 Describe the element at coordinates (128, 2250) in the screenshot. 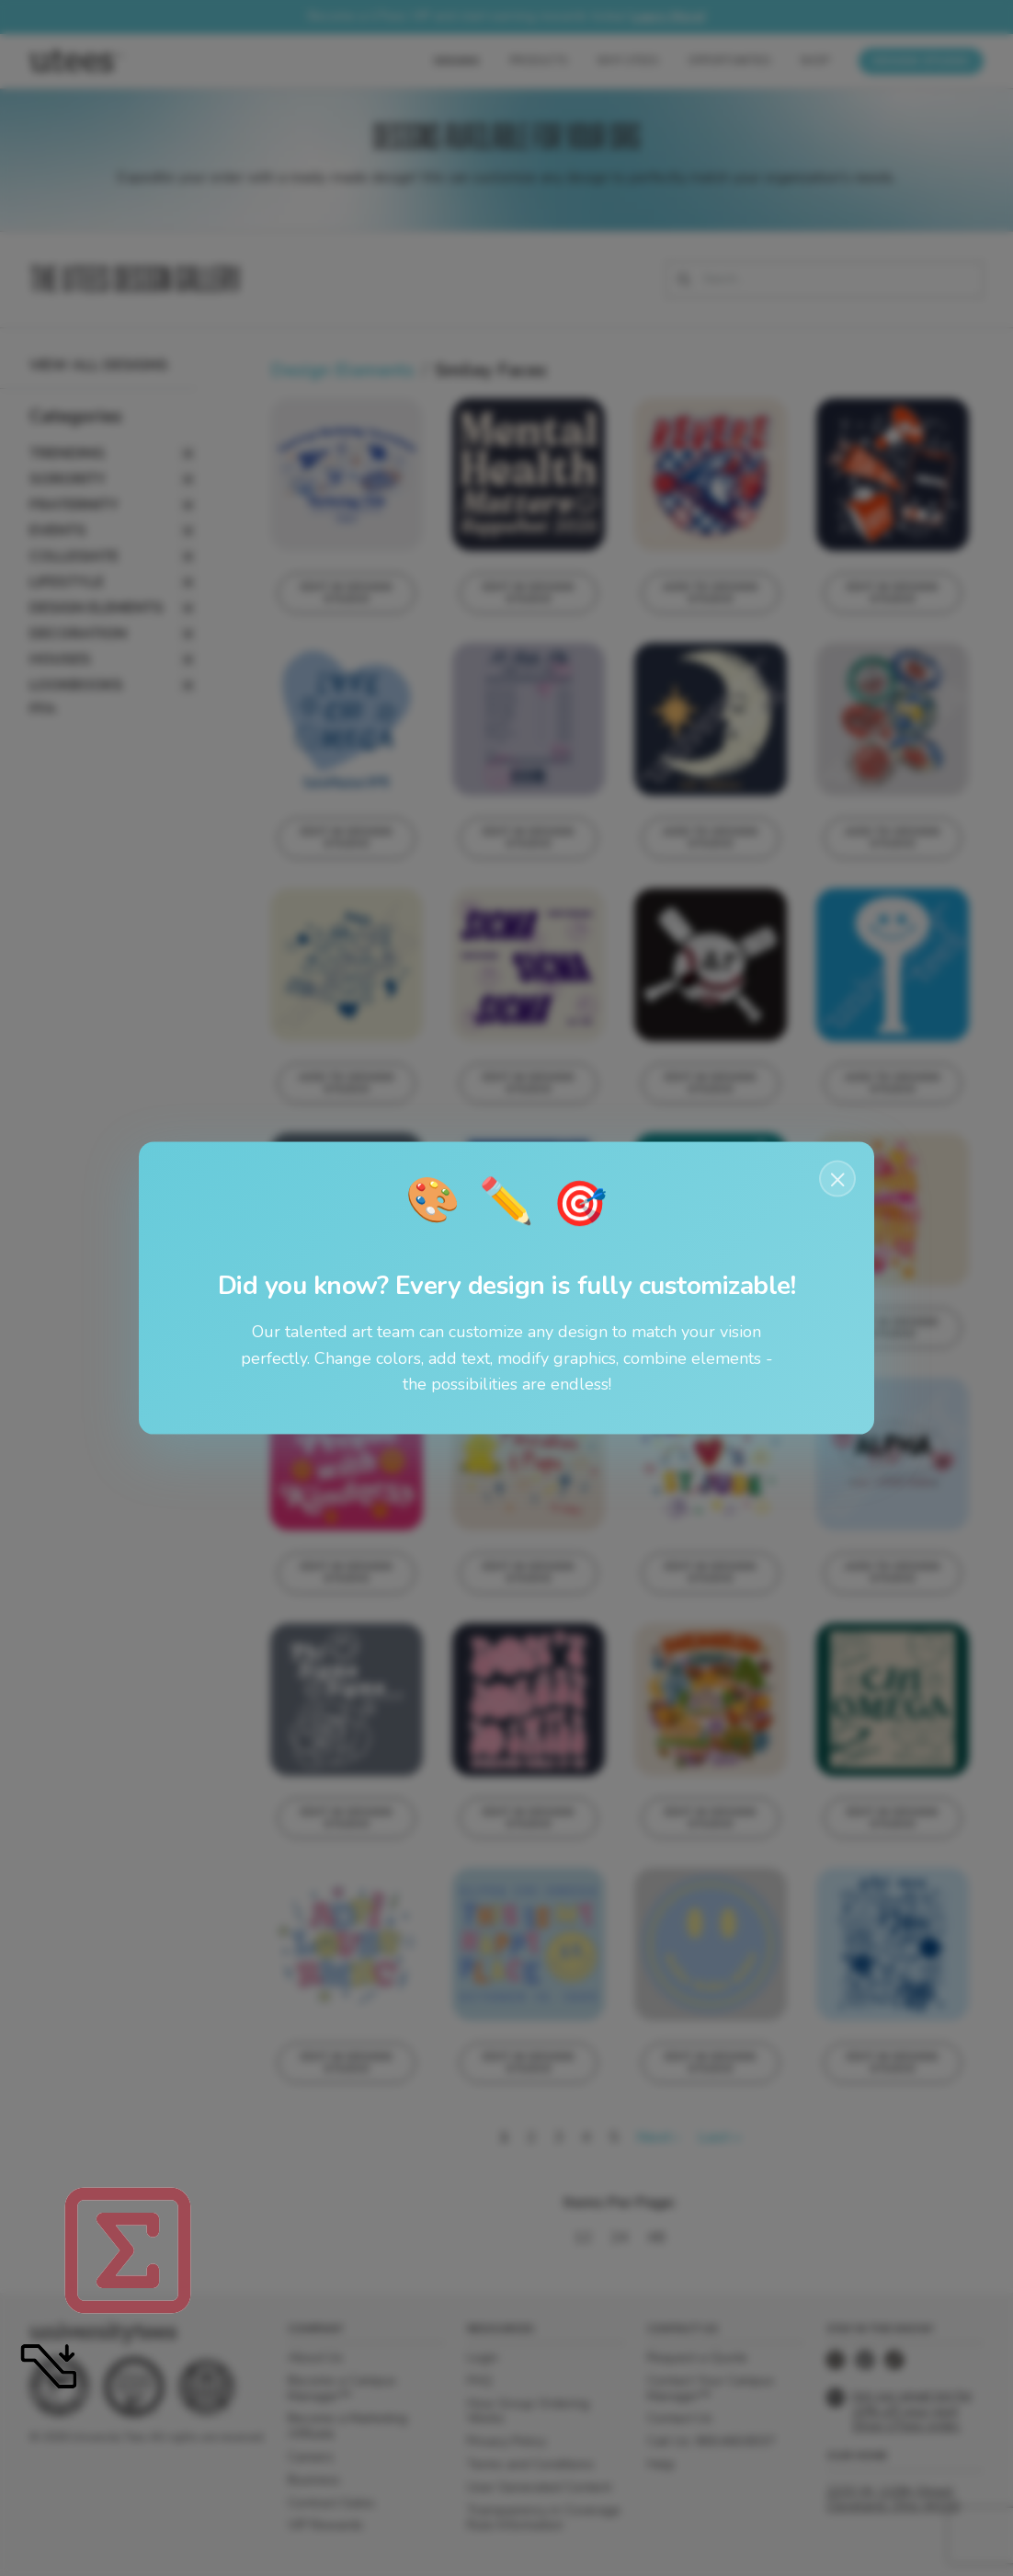

I see `access summation or mathematical functions` at that location.